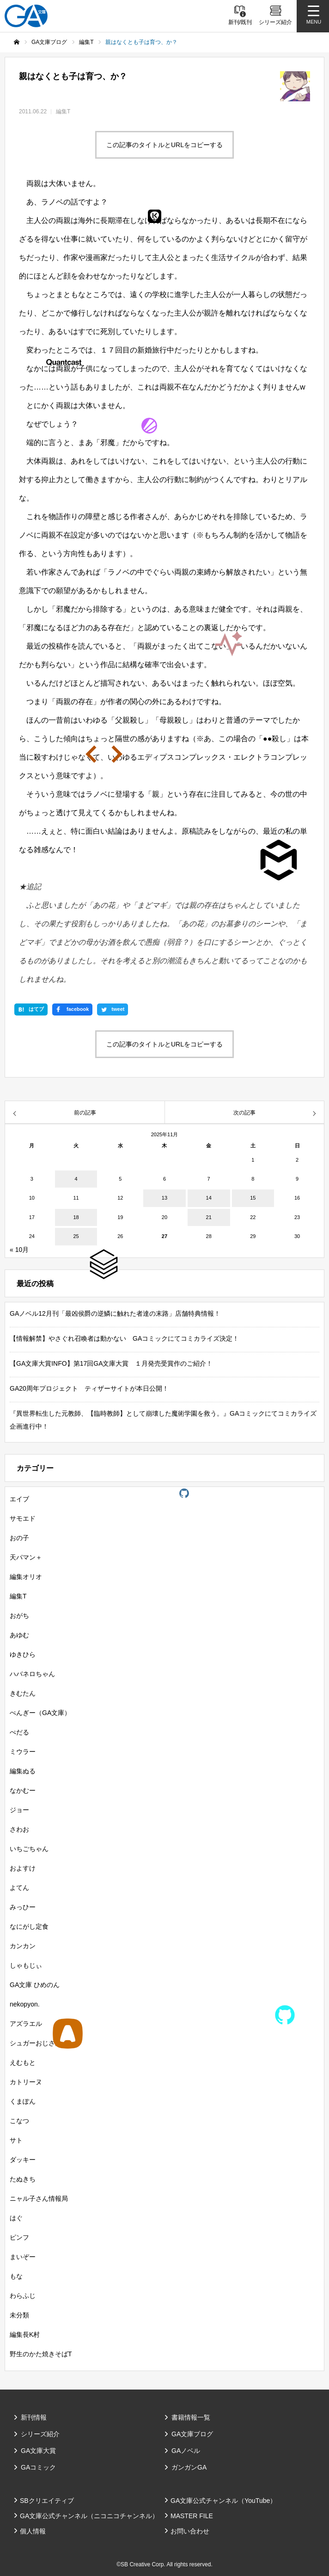 The image size is (329, 2576). I want to click on access AI-powered health monitoring, so click(228, 644).